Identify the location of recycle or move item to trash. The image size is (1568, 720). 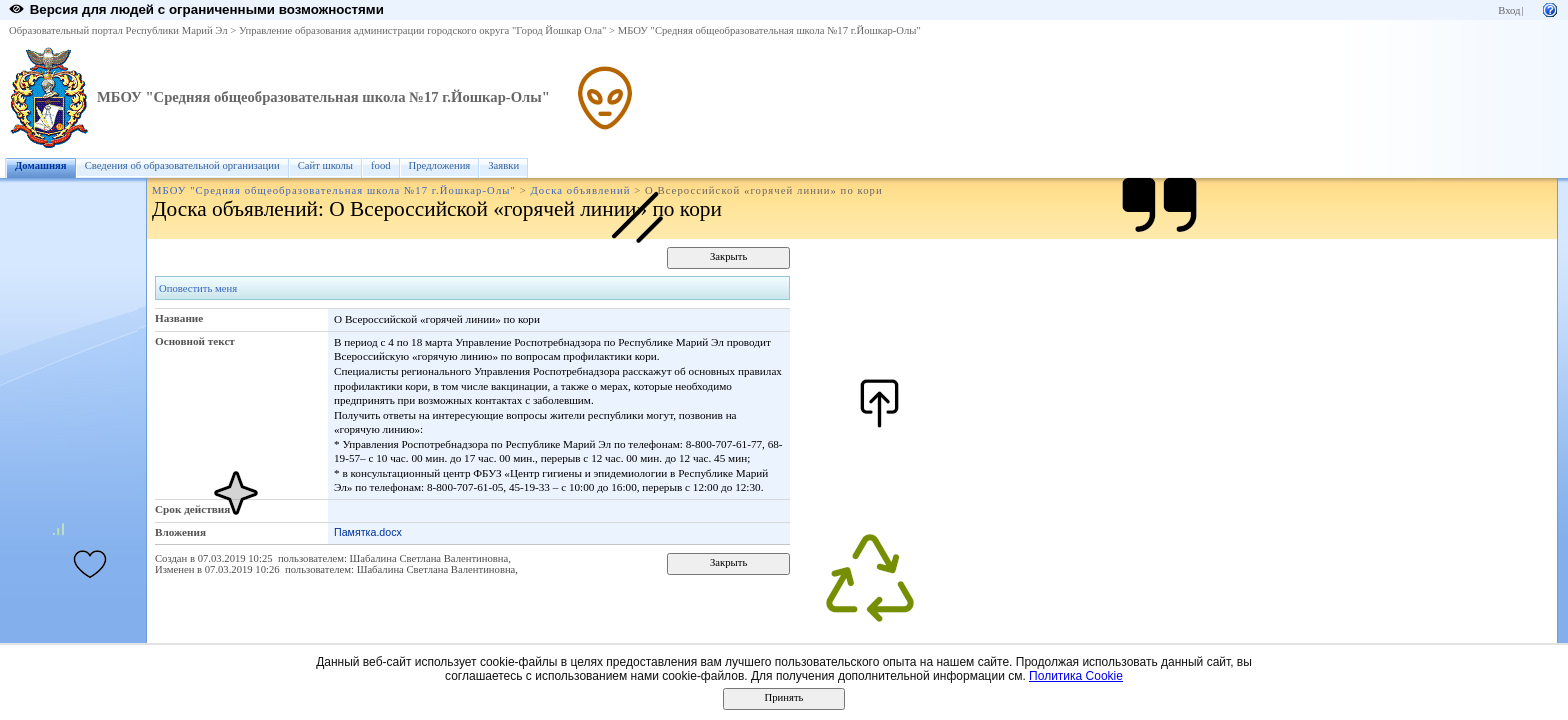
(870, 578).